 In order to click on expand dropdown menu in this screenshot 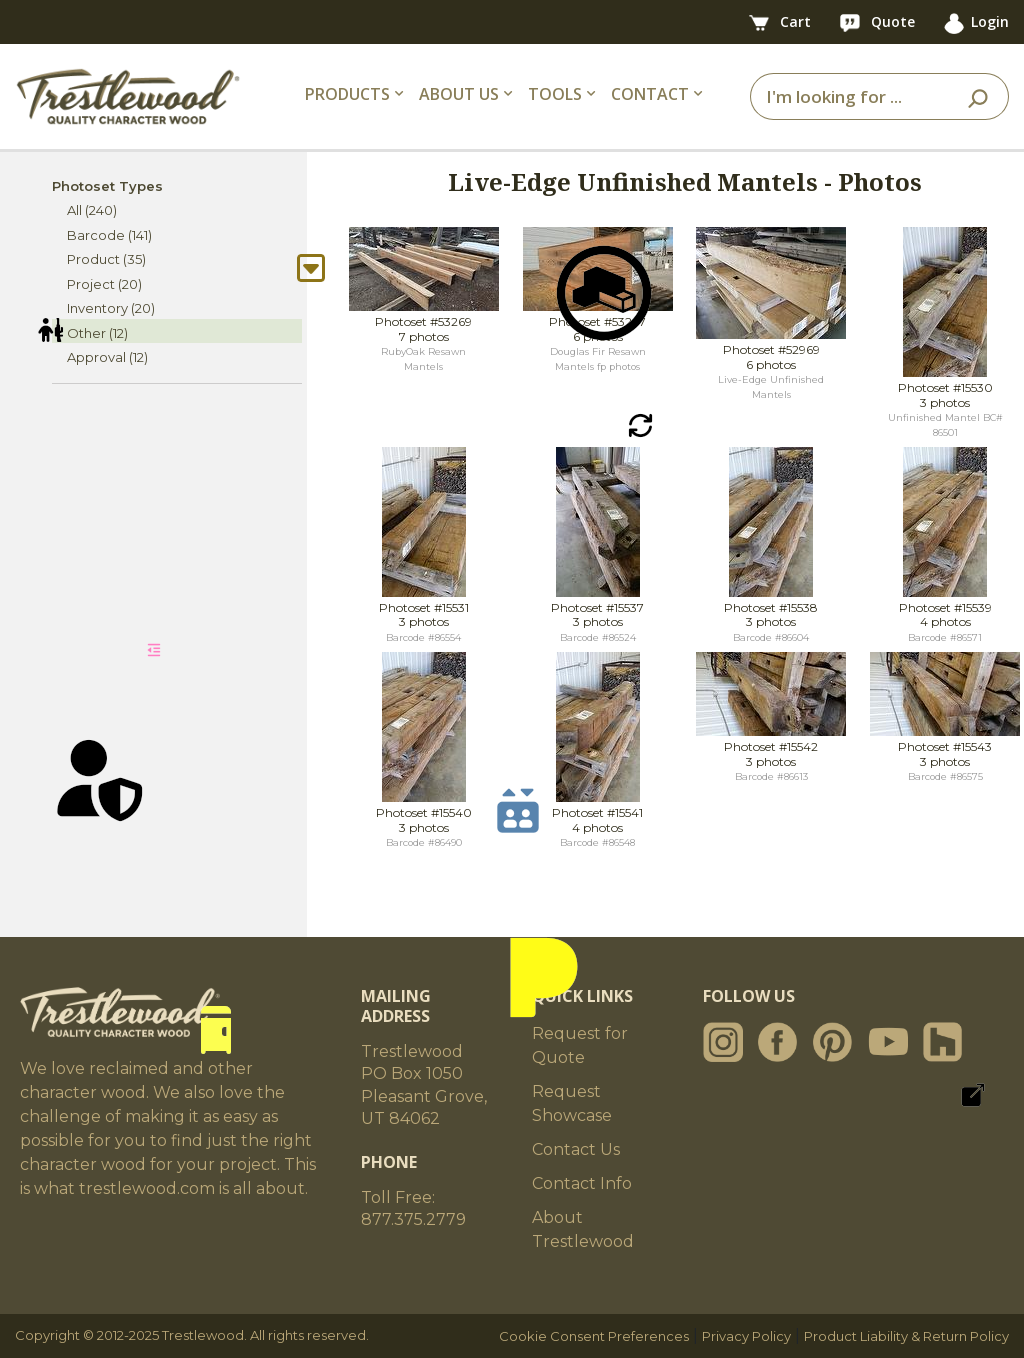, I will do `click(311, 268)`.